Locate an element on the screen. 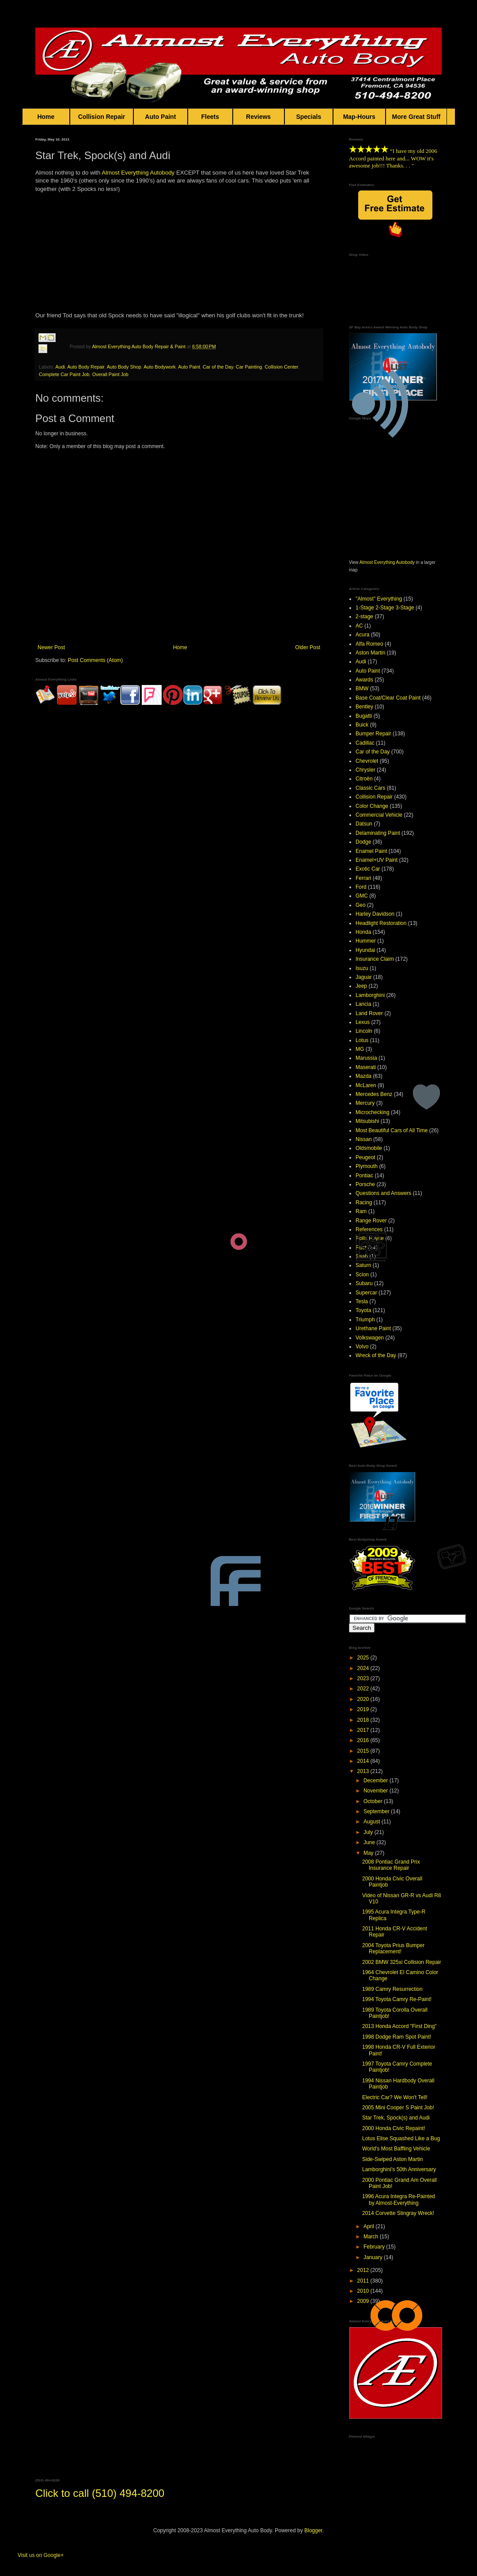 This screenshot has height=2576, width=477. open the Farfetch app is located at coordinates (235, 1581).